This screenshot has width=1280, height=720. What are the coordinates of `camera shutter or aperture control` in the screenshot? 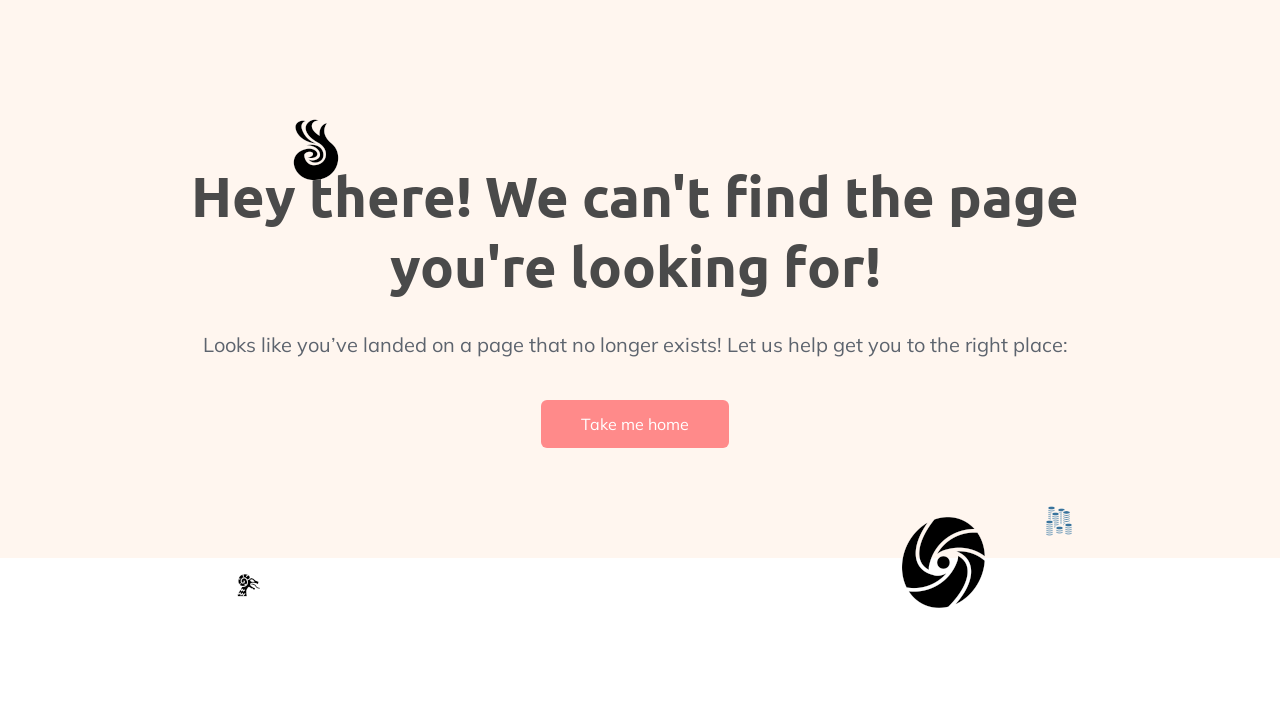 It's located at (943, 562).